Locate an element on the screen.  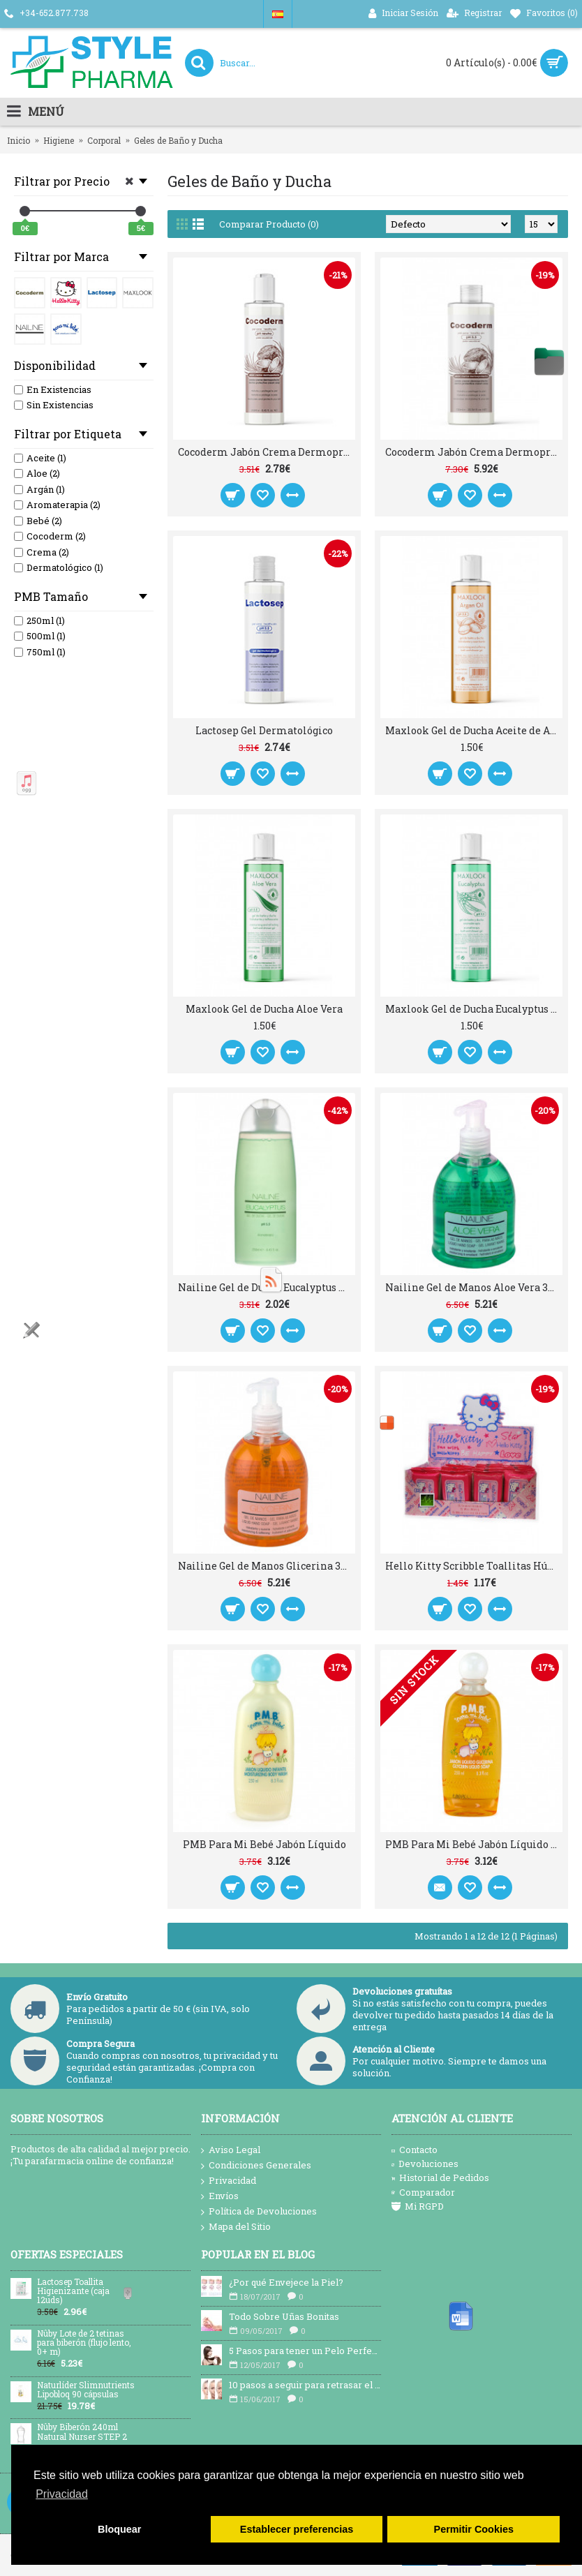
an ogg vorbis audio file is located at coordinates (27, 783).